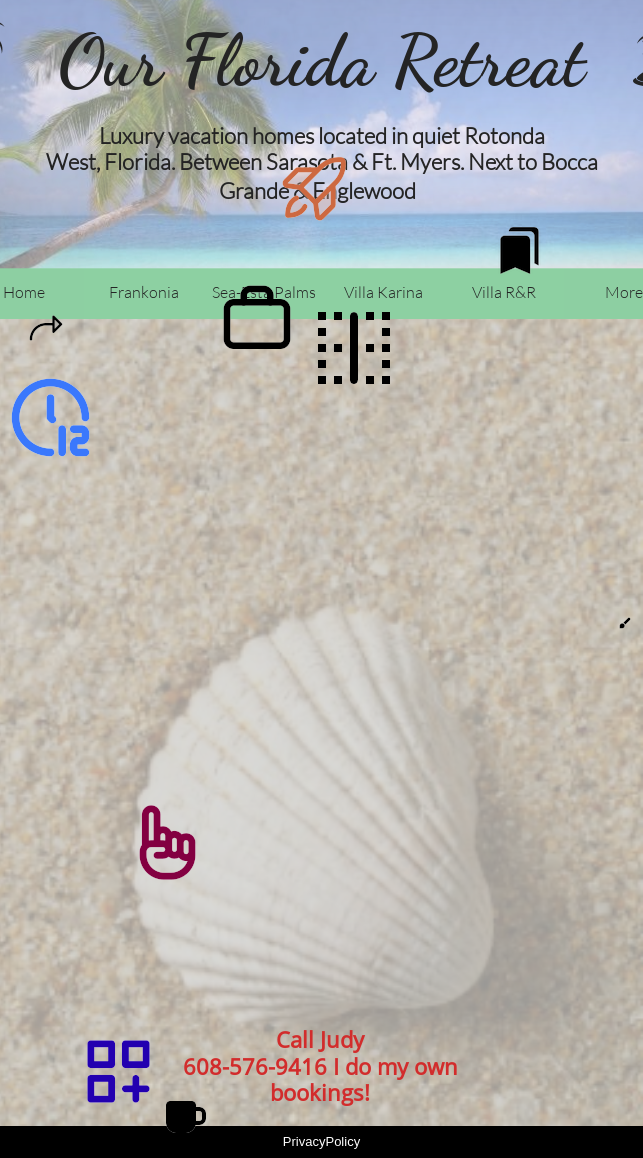 The width and height of the screenshot is (643, 1158). Describe the element at coordinates (46, 328) in the screenshot. I see `share or forward content` at that location.